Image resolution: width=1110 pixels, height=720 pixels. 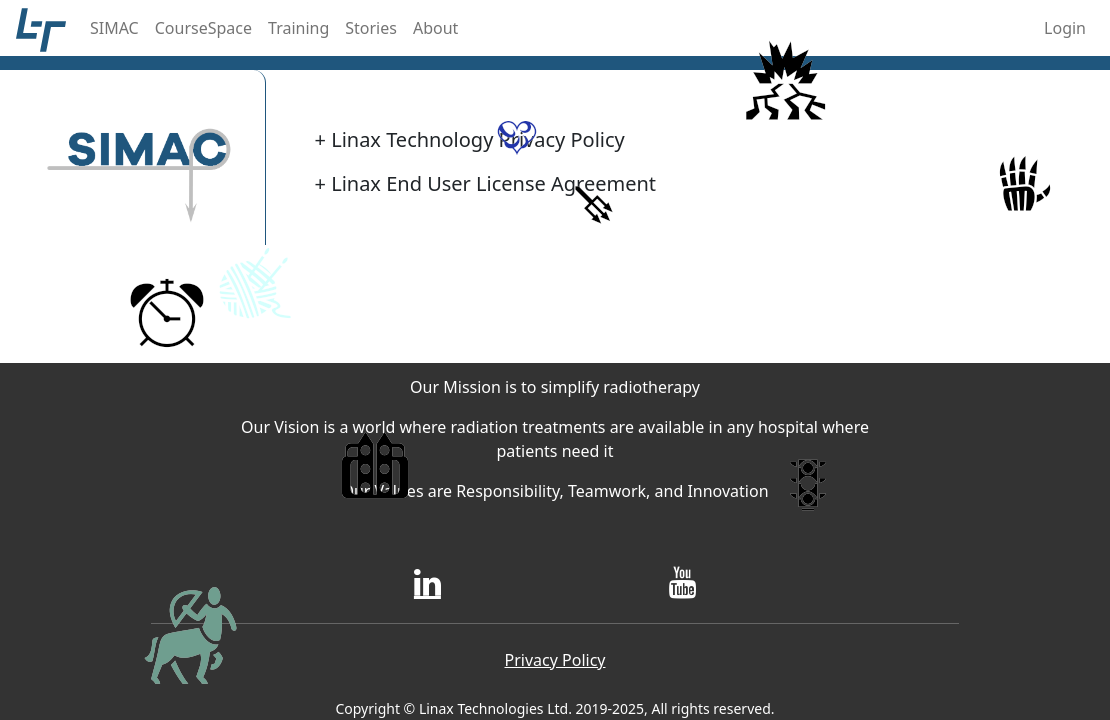 I want to click on decorative abstract building or castle icon, so click(x=375, y=465).